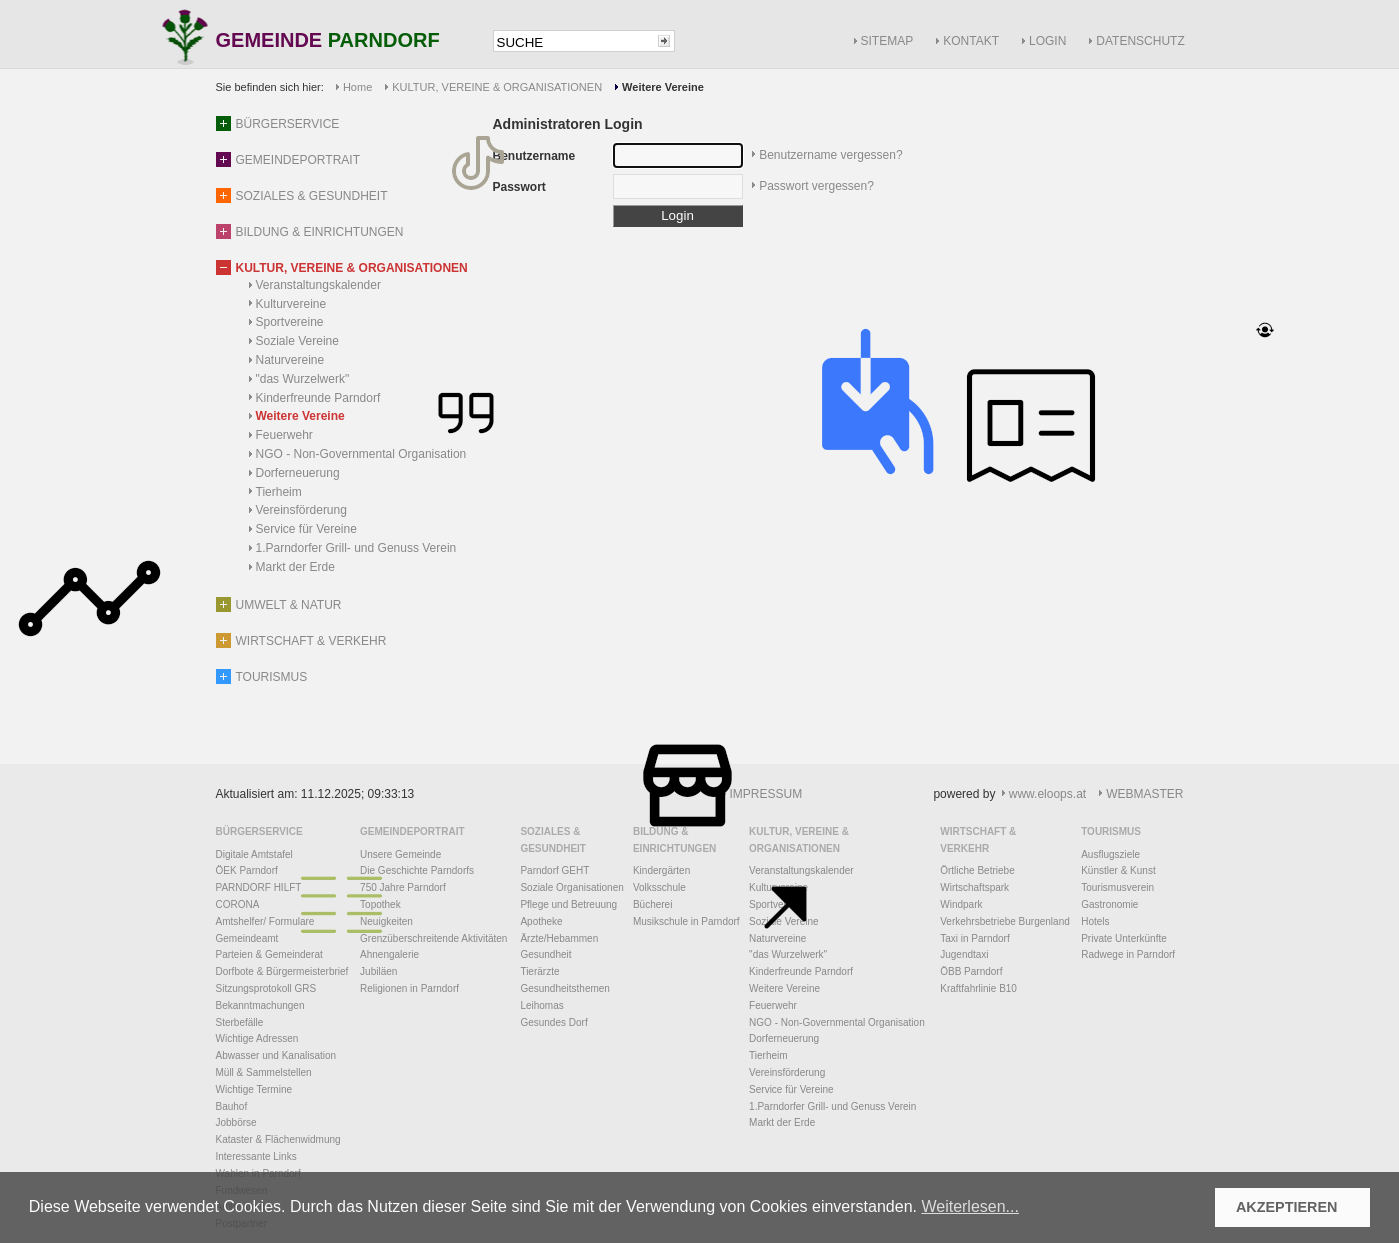  What do you see at coordinates (466, 412) in the screenshot?
I see `insert a block quote` at bounding box center [466, 412].